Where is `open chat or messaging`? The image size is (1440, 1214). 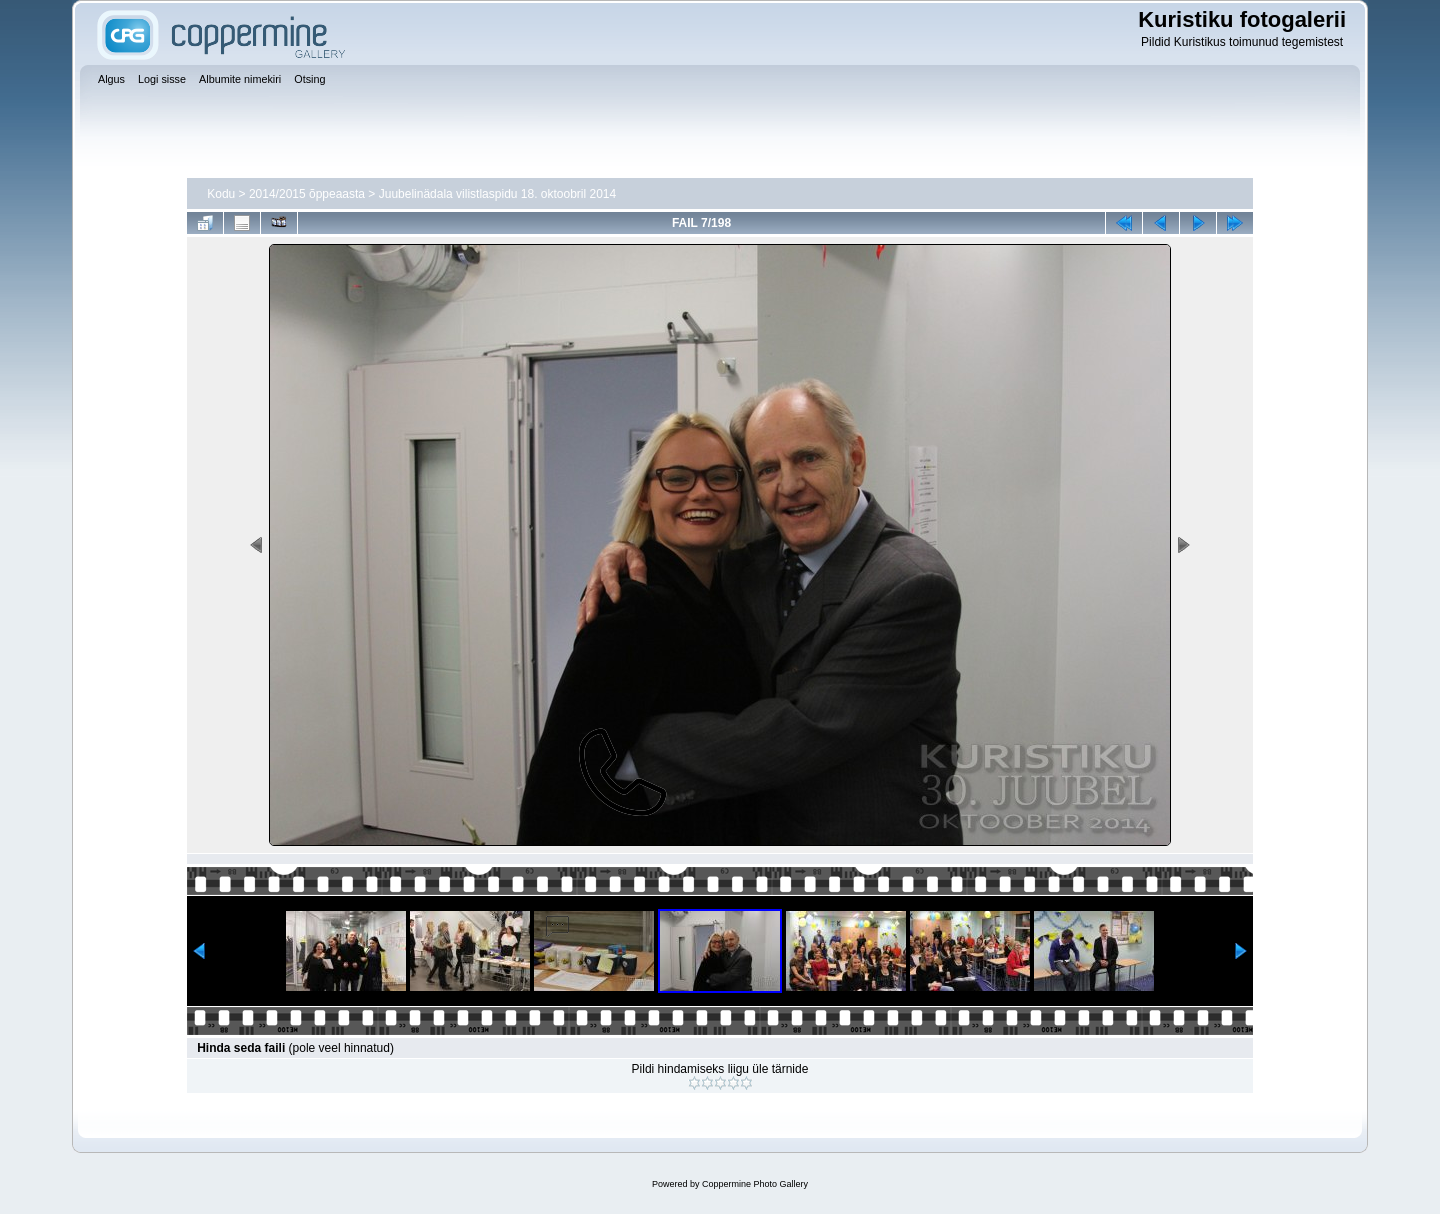 open chat or messaging is located at coordinates (557, 924).